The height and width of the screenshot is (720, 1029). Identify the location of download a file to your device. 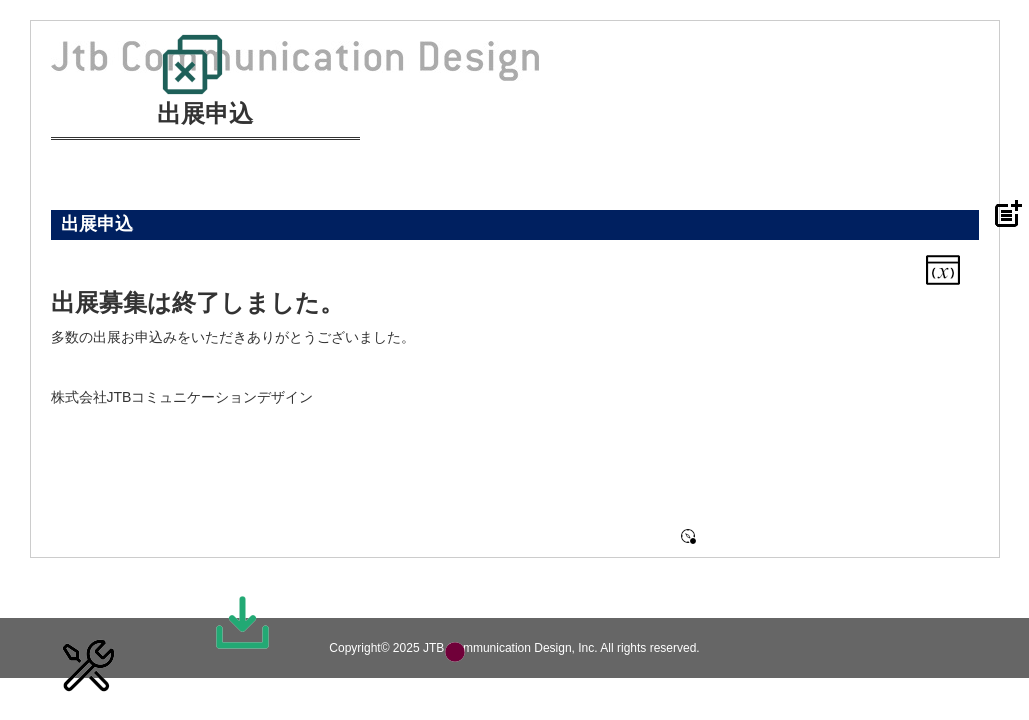
(242, 624).